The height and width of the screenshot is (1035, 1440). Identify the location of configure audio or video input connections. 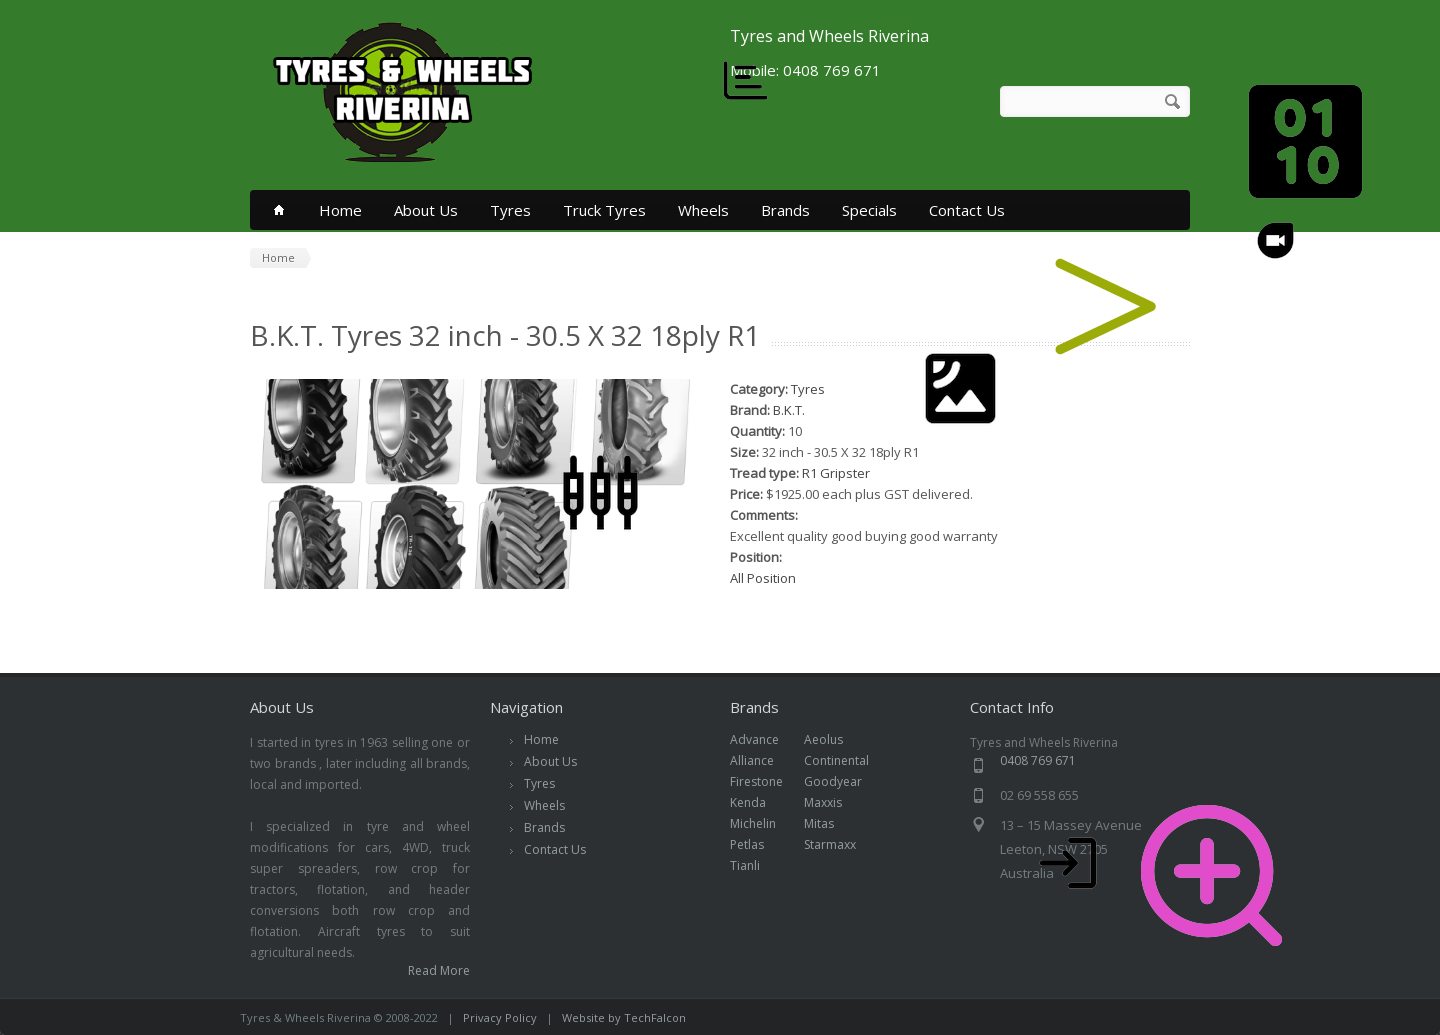
(600, 492).